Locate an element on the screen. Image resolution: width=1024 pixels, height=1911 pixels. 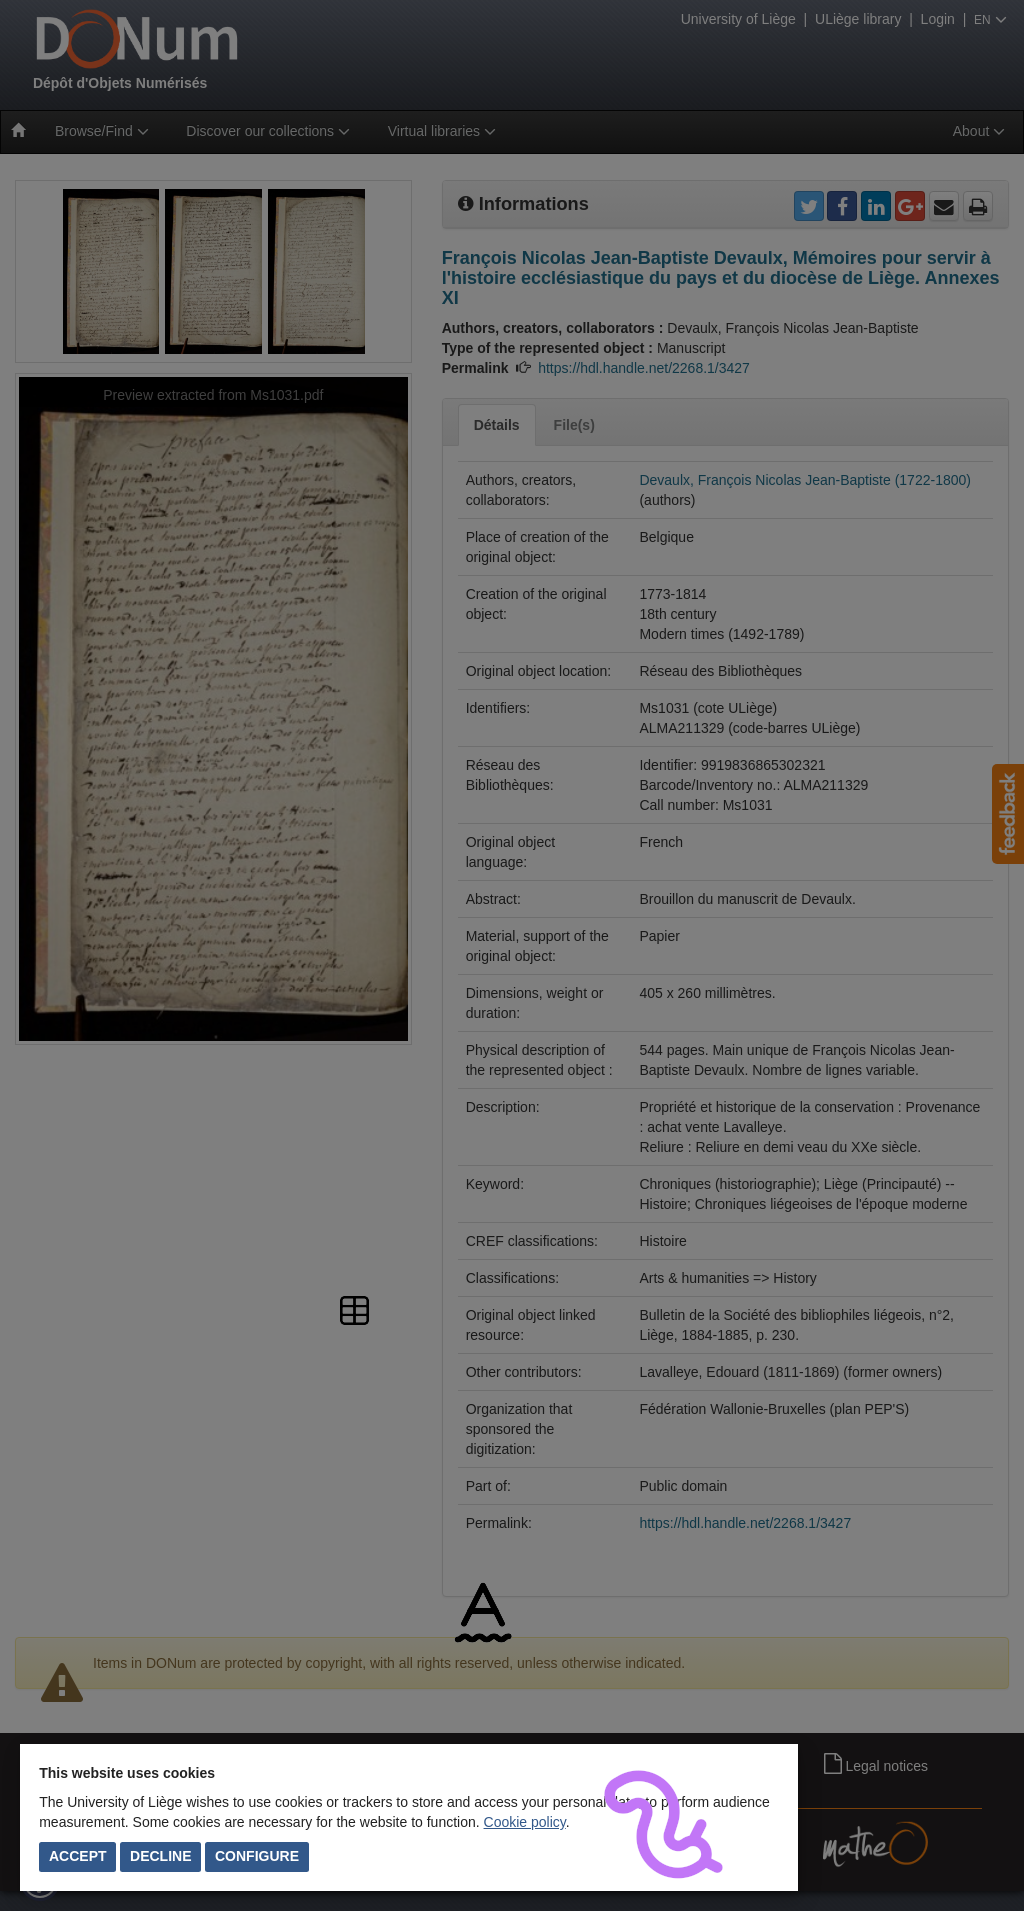
enable spell check or text correction is located at coordinates (483, 1611).